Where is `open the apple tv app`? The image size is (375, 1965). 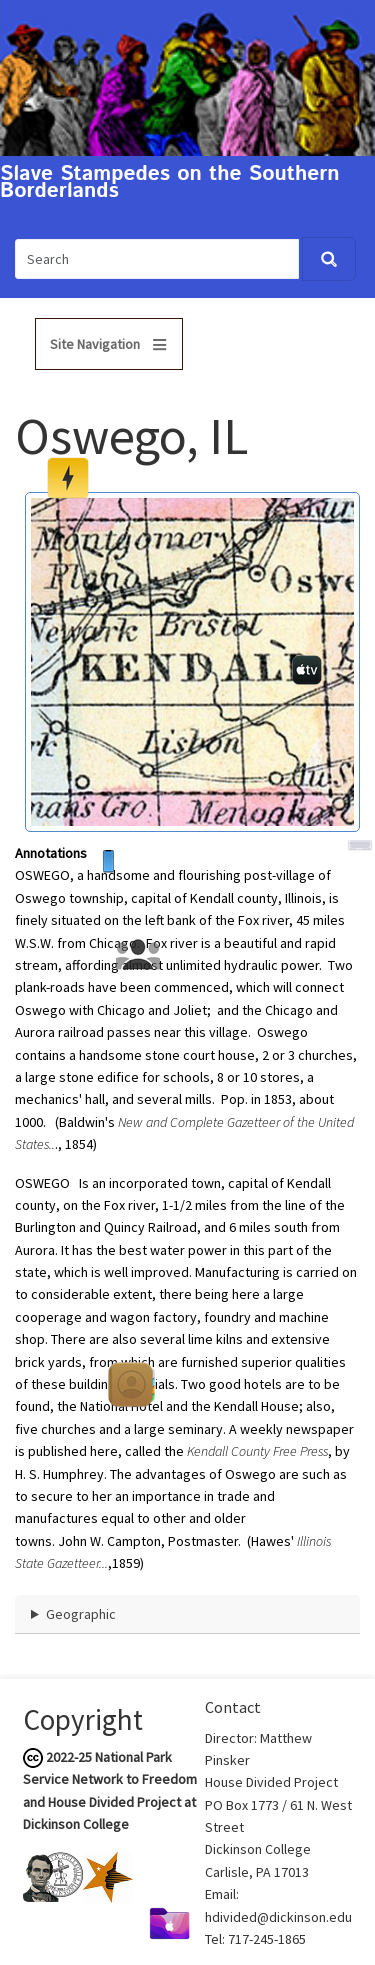
open the apple tv app is located at coordinates (307, 670).